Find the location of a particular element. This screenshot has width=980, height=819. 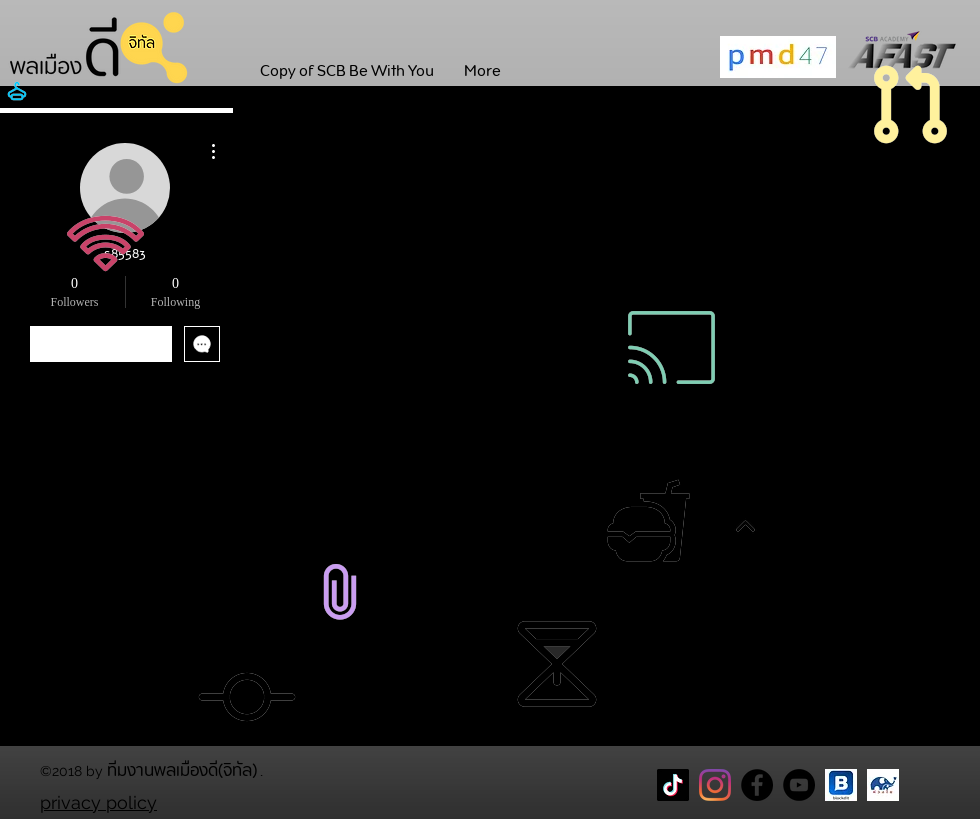

attach a file to your message is located at coordinates (340, 592).